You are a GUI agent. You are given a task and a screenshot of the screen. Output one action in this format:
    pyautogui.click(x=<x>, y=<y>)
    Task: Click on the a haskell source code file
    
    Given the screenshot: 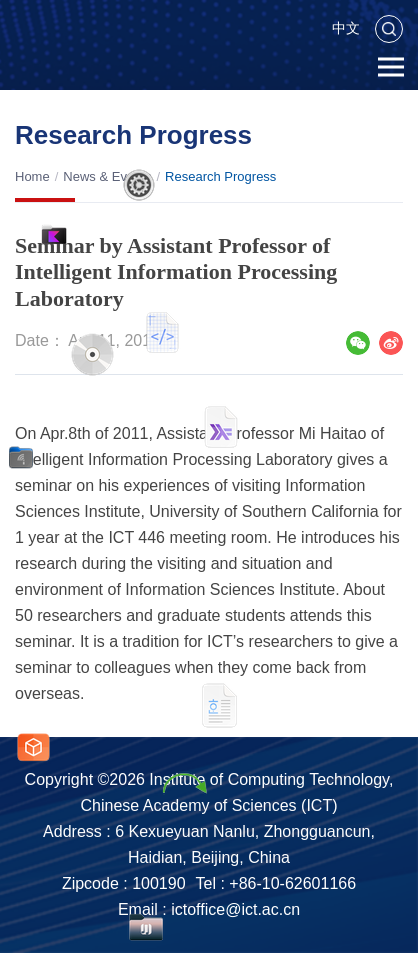 What is the action you would take?
    pyautogui.click(x=221, y=427)
    